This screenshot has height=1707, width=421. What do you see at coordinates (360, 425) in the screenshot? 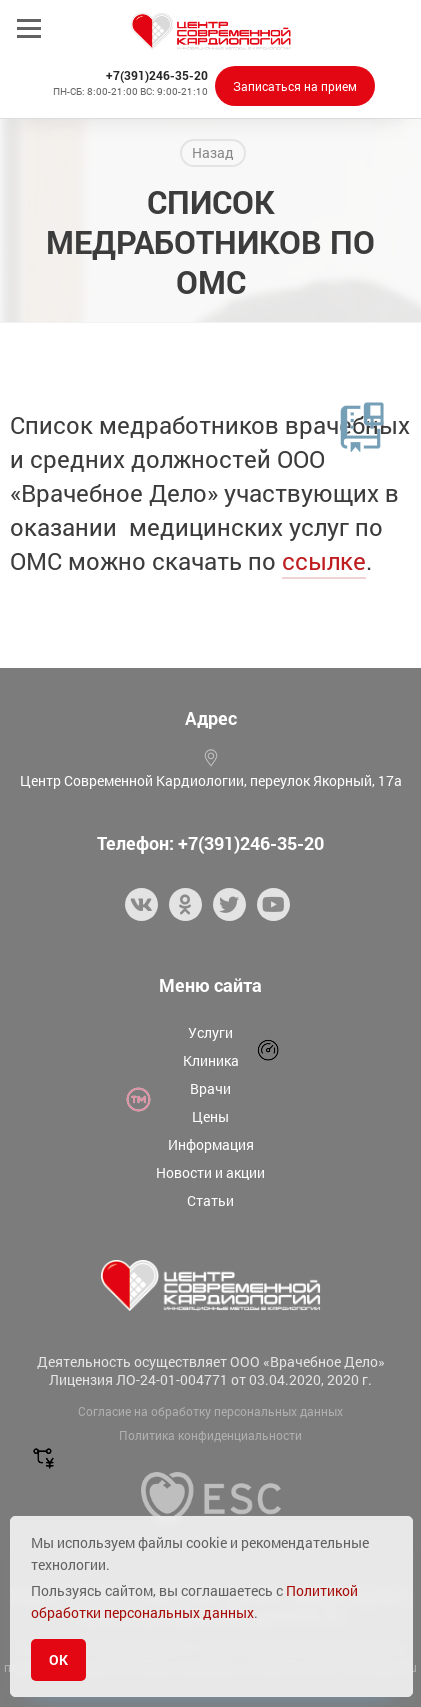
I see `clone a repository` at bounding box center [360, 425].